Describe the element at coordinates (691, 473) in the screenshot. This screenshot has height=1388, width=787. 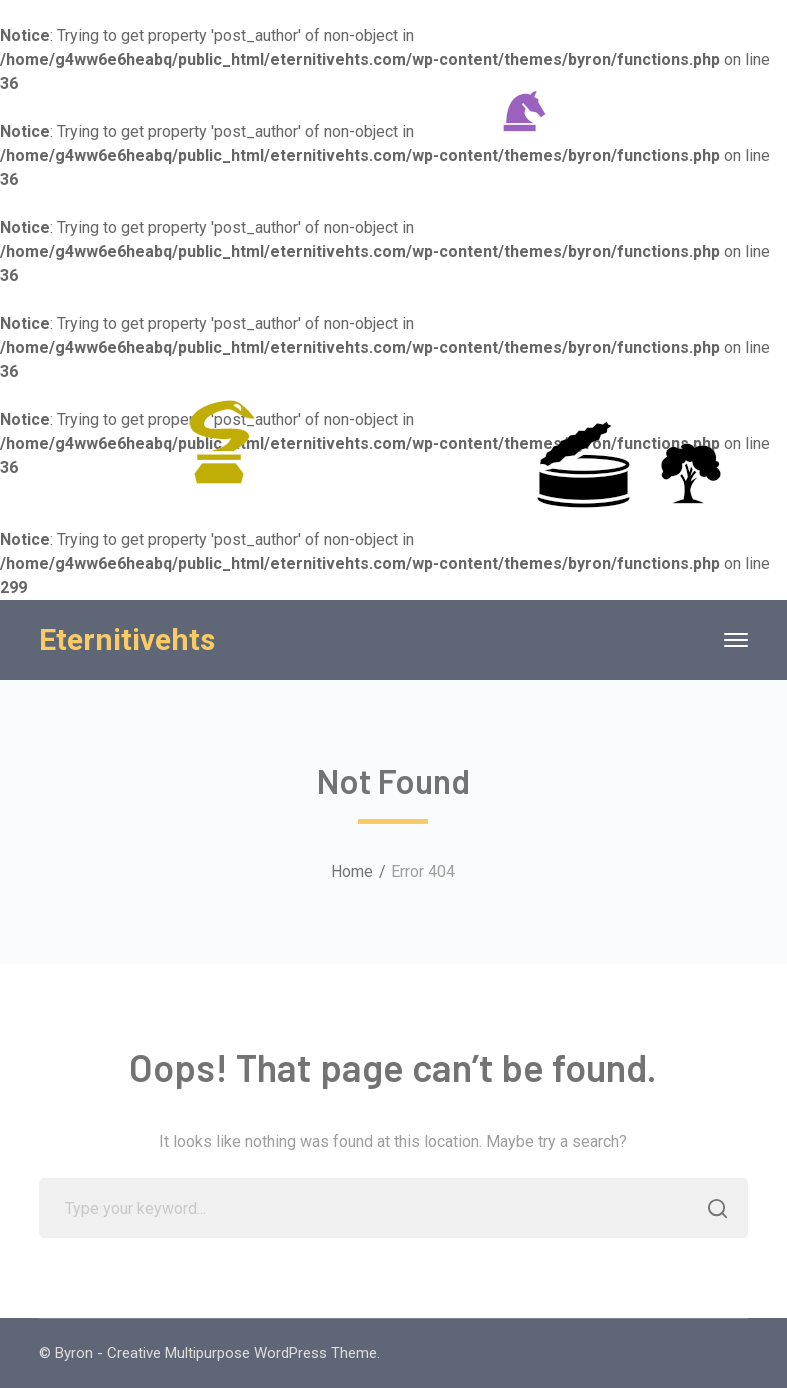
I see `select beech tree type in a nature or forestry game` at that location.